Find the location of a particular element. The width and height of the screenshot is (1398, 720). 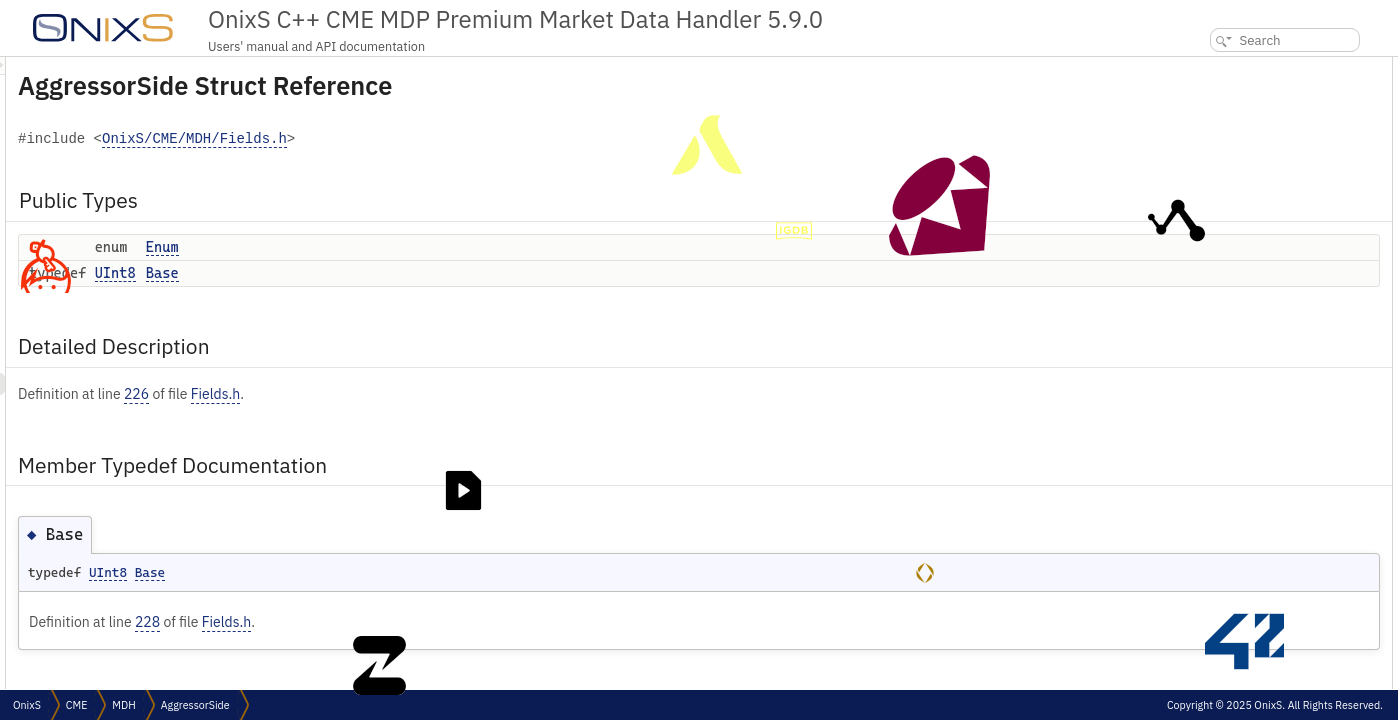

ruby programming language logo is located at coordinates (939, 205).